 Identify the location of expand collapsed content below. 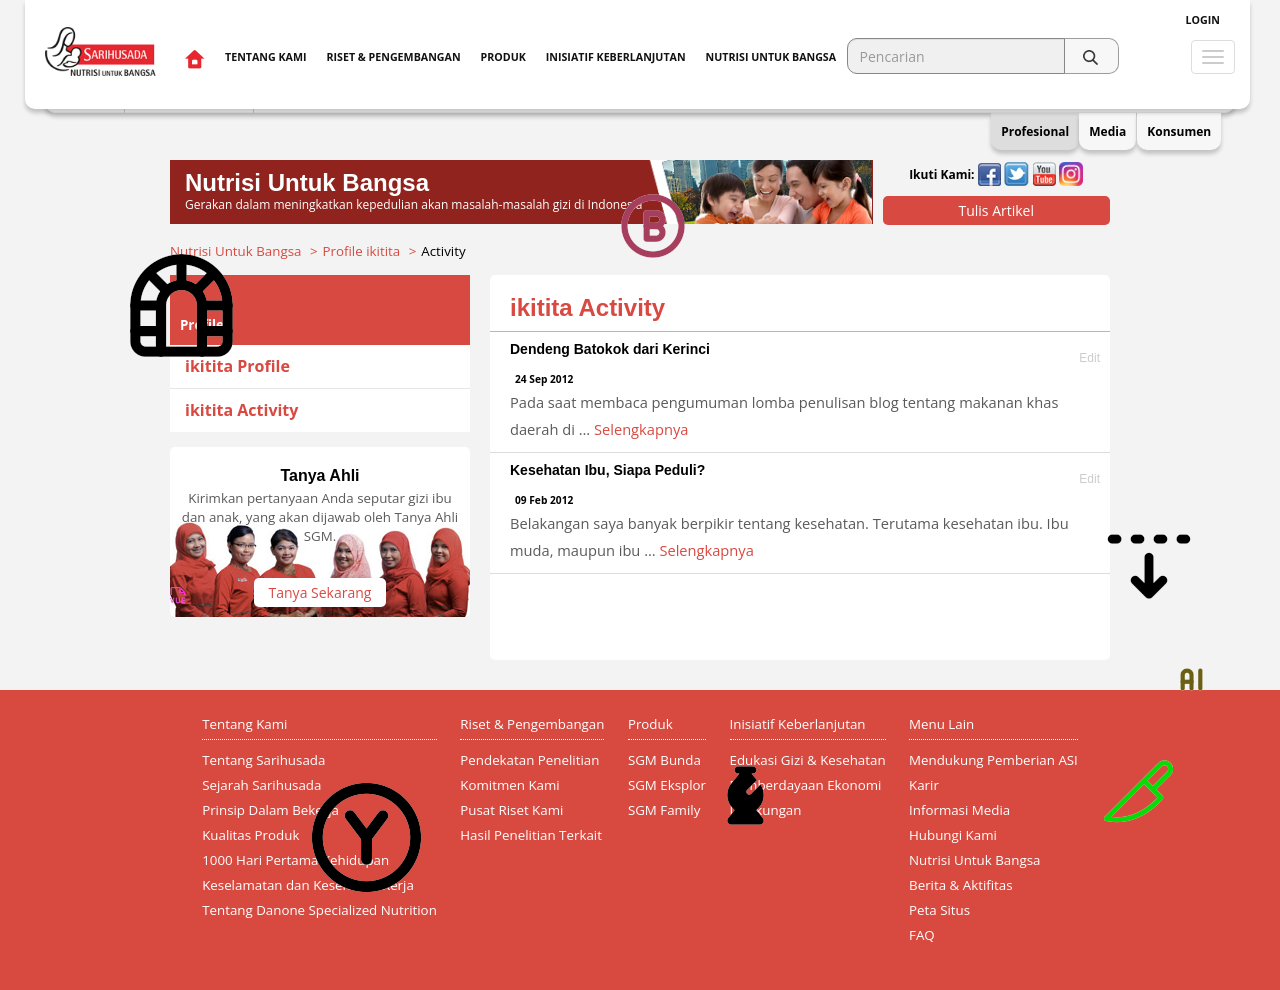
(1149, 562).